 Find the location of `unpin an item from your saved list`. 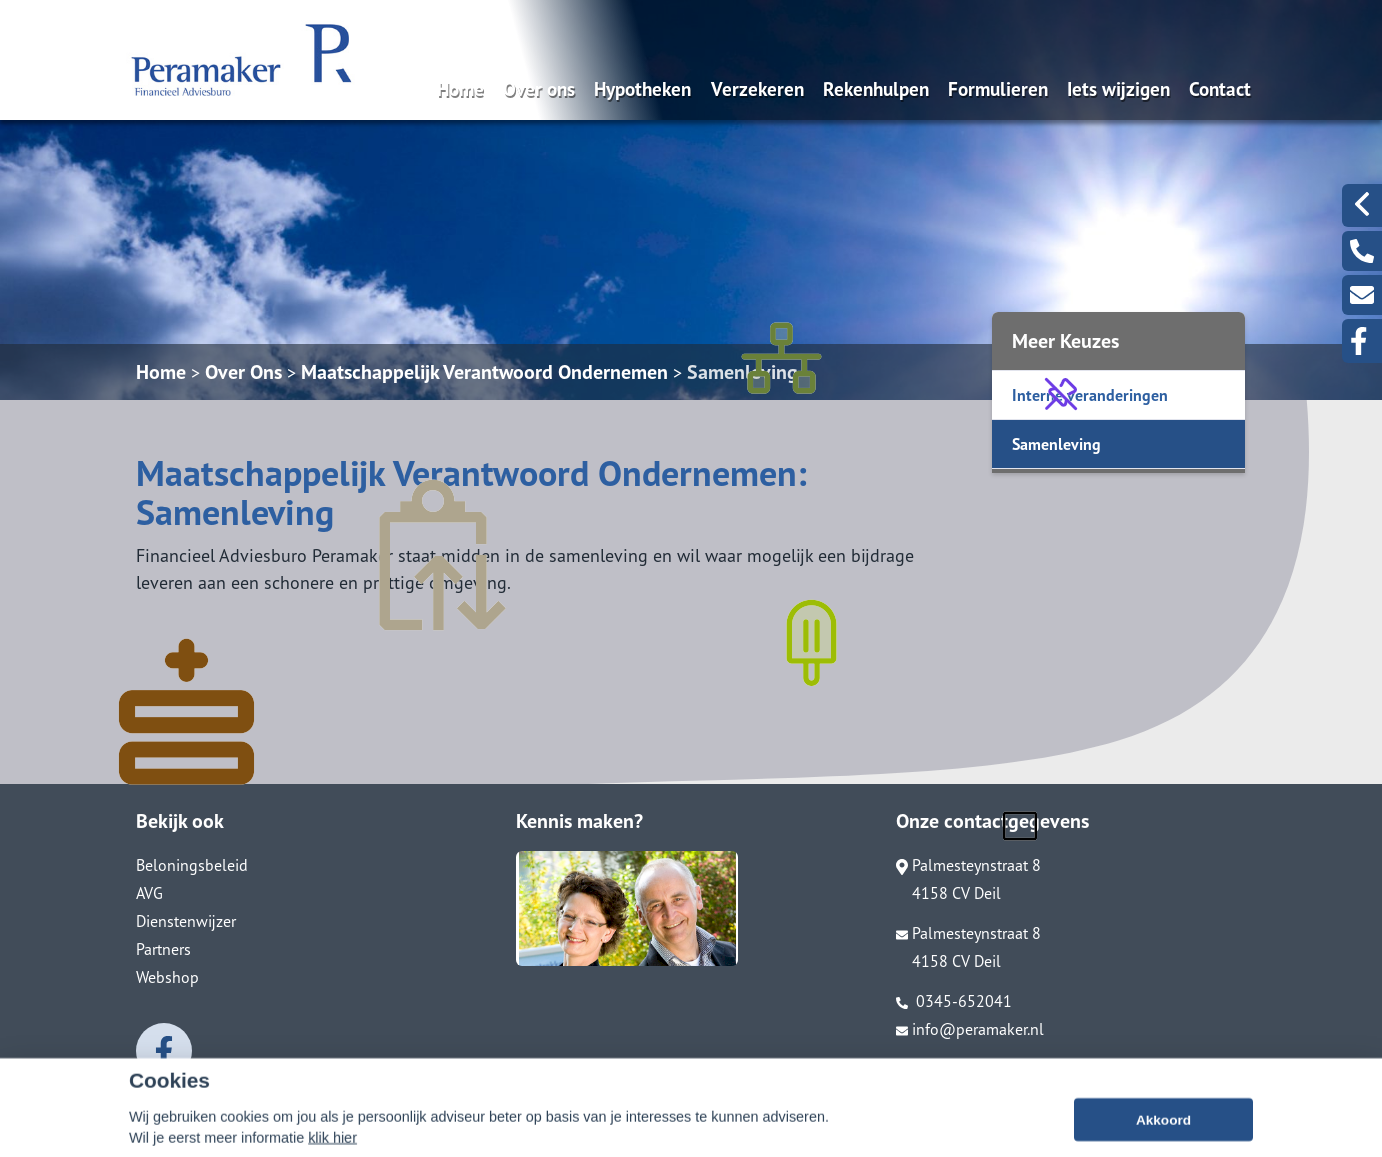

unpin an item from your saved list is located at coordinates (1061, 394).